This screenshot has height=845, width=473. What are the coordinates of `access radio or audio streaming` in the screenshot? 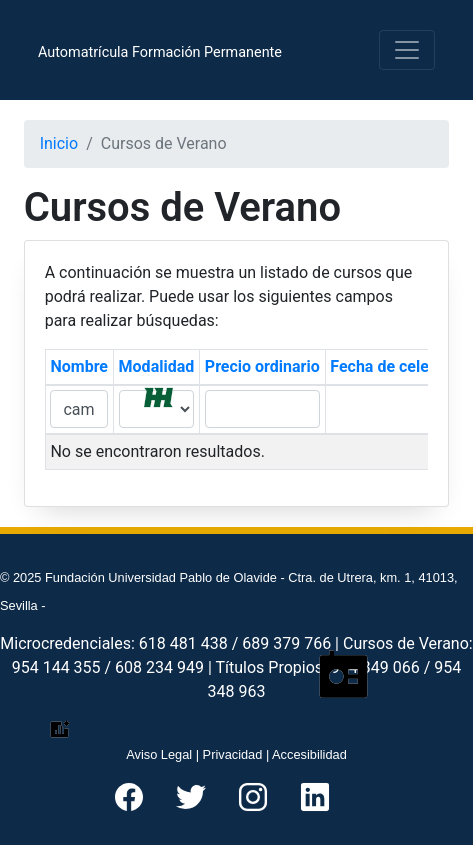 It's located at (343, 676).